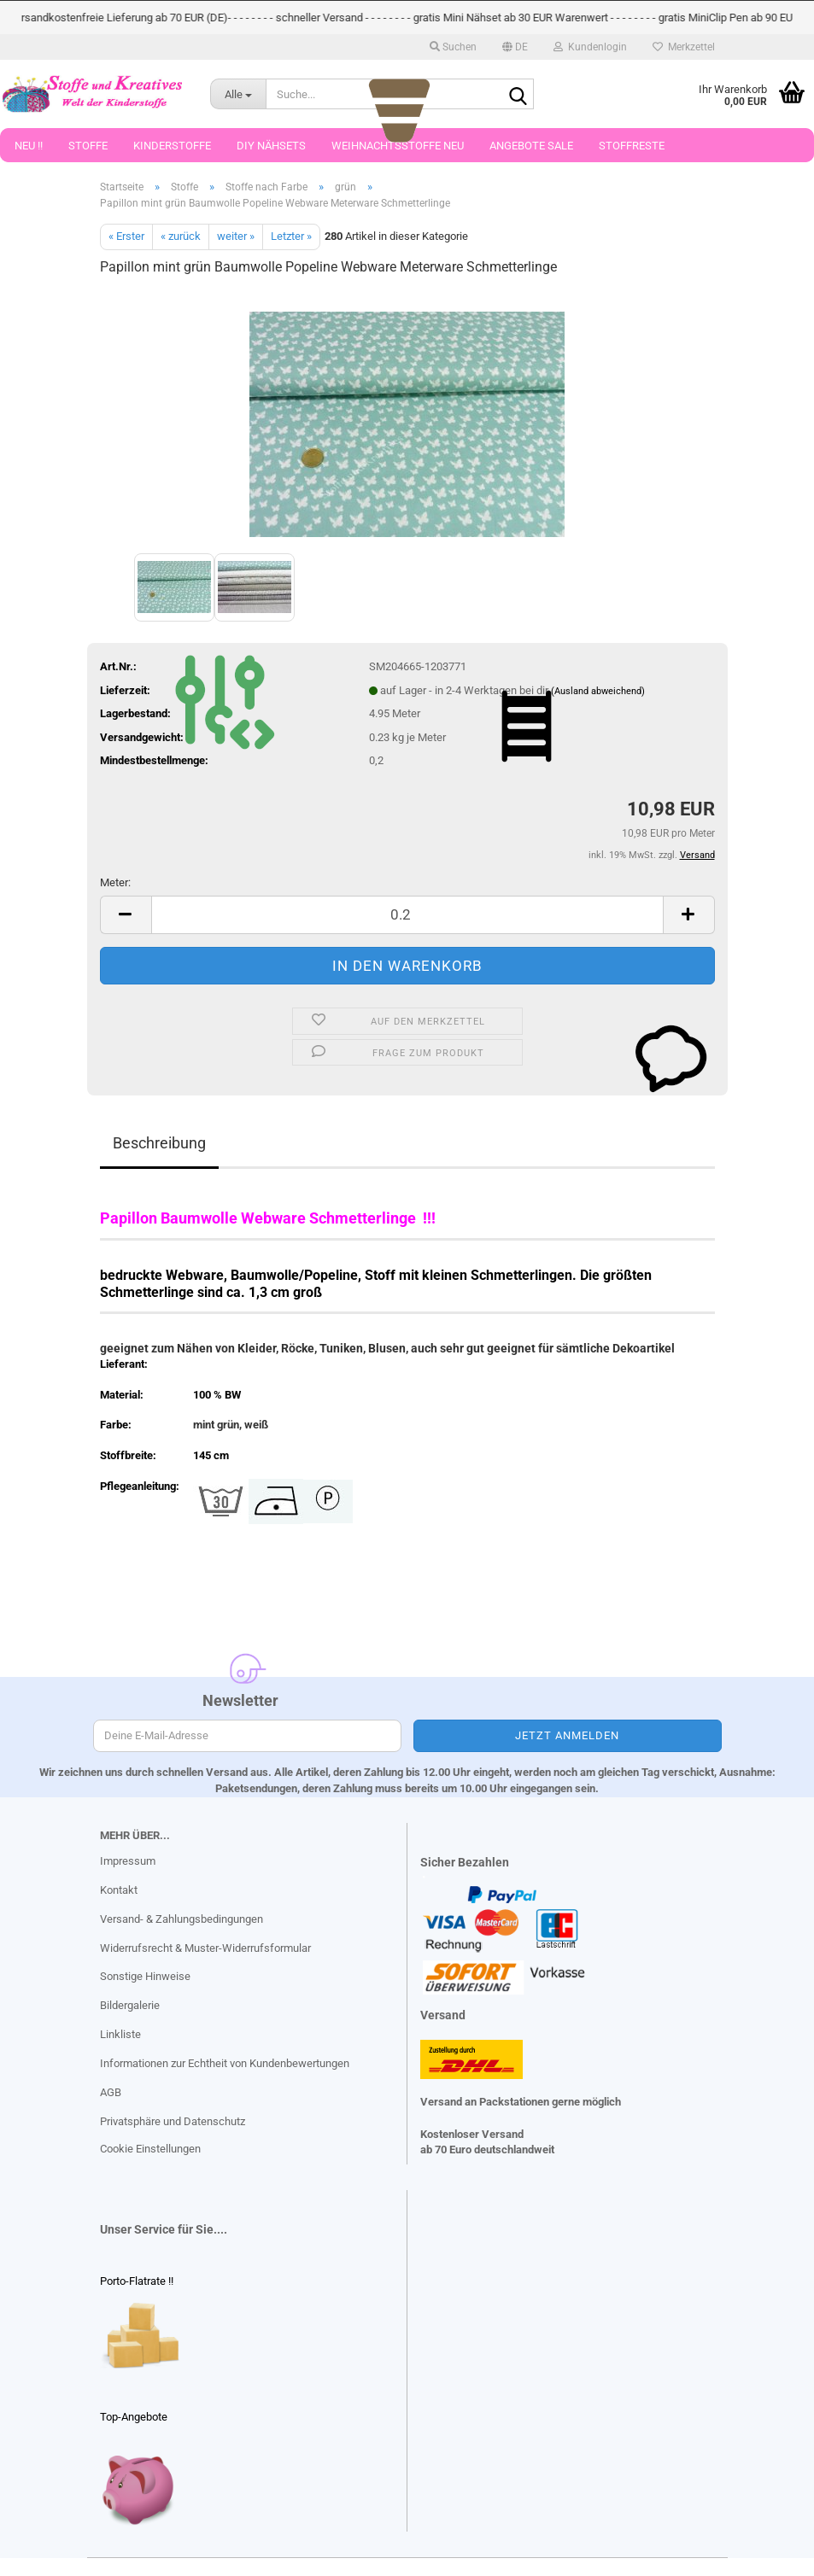 The image size is (814, 2576). What do you see at coordinates (526, 726) in the screenshot?
I see `access step-by-step instructions or tutorials` at bounding box center [526, 726].